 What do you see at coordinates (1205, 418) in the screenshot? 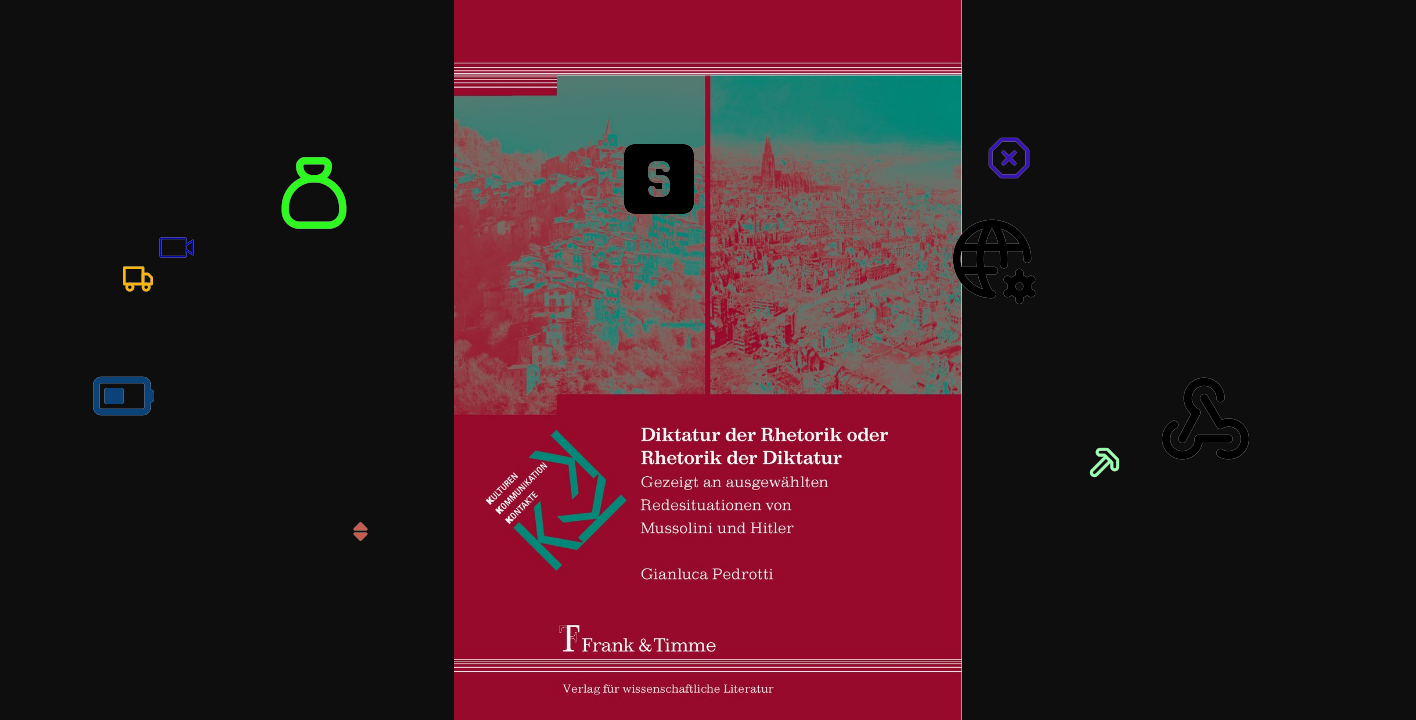
I see `configure webhook integrations` at bounding box center [1205, 418].